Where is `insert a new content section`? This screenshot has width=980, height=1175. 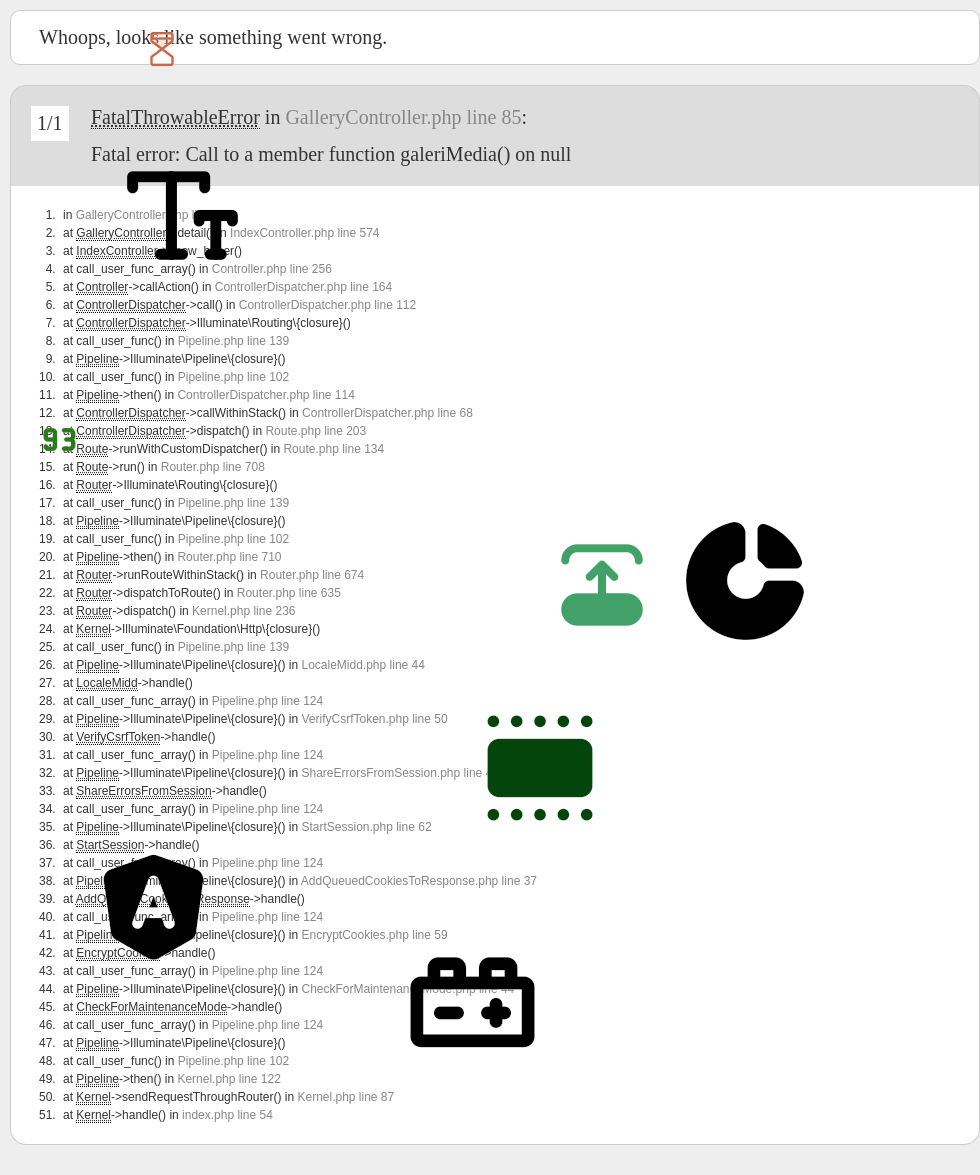 insert a new content section is located at coordinates (540, 768).